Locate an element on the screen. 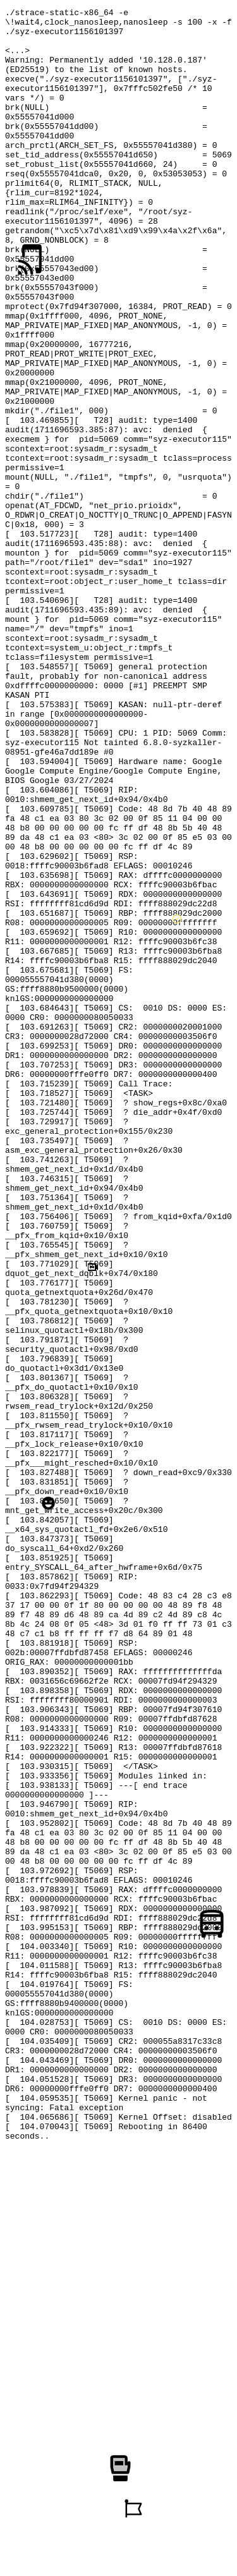 The image size is (237, 2576). get bus directions or routes is located at coordinates (212, 1924).